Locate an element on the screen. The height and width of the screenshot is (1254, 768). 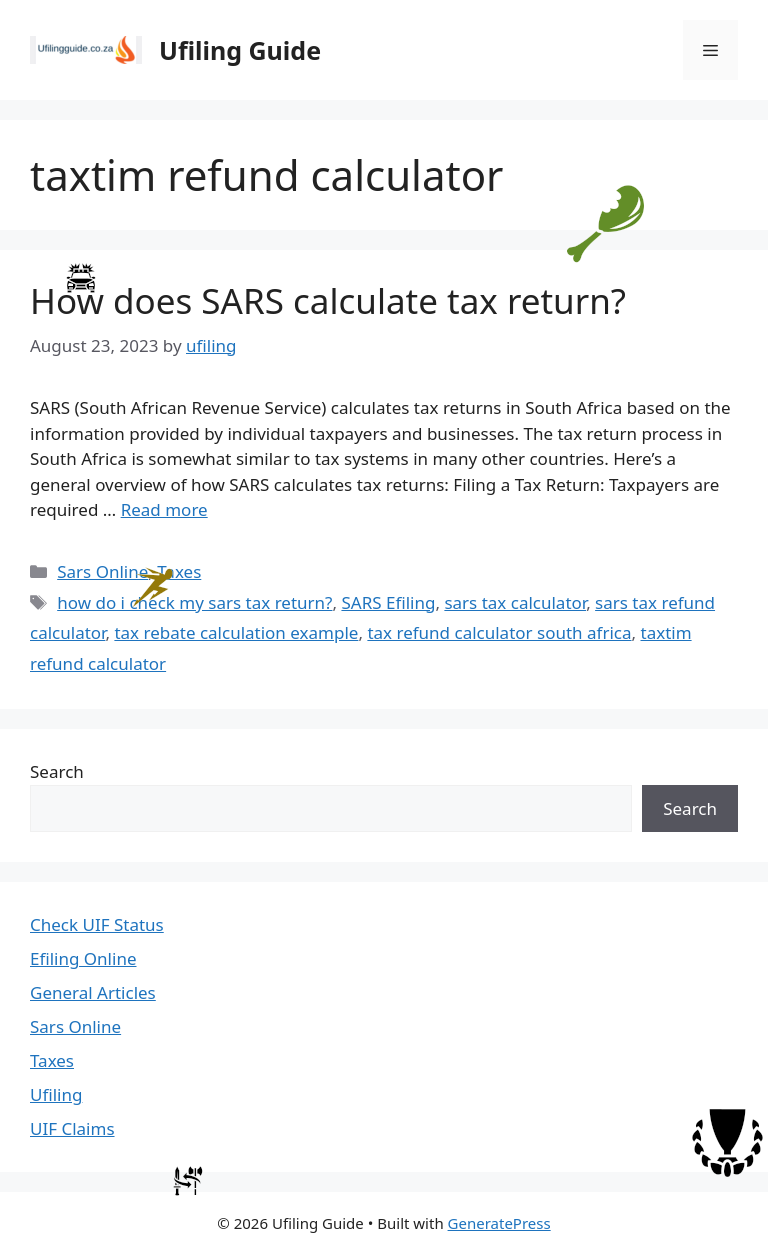
activate sprint or run mode is located at coordinates (152, 587).